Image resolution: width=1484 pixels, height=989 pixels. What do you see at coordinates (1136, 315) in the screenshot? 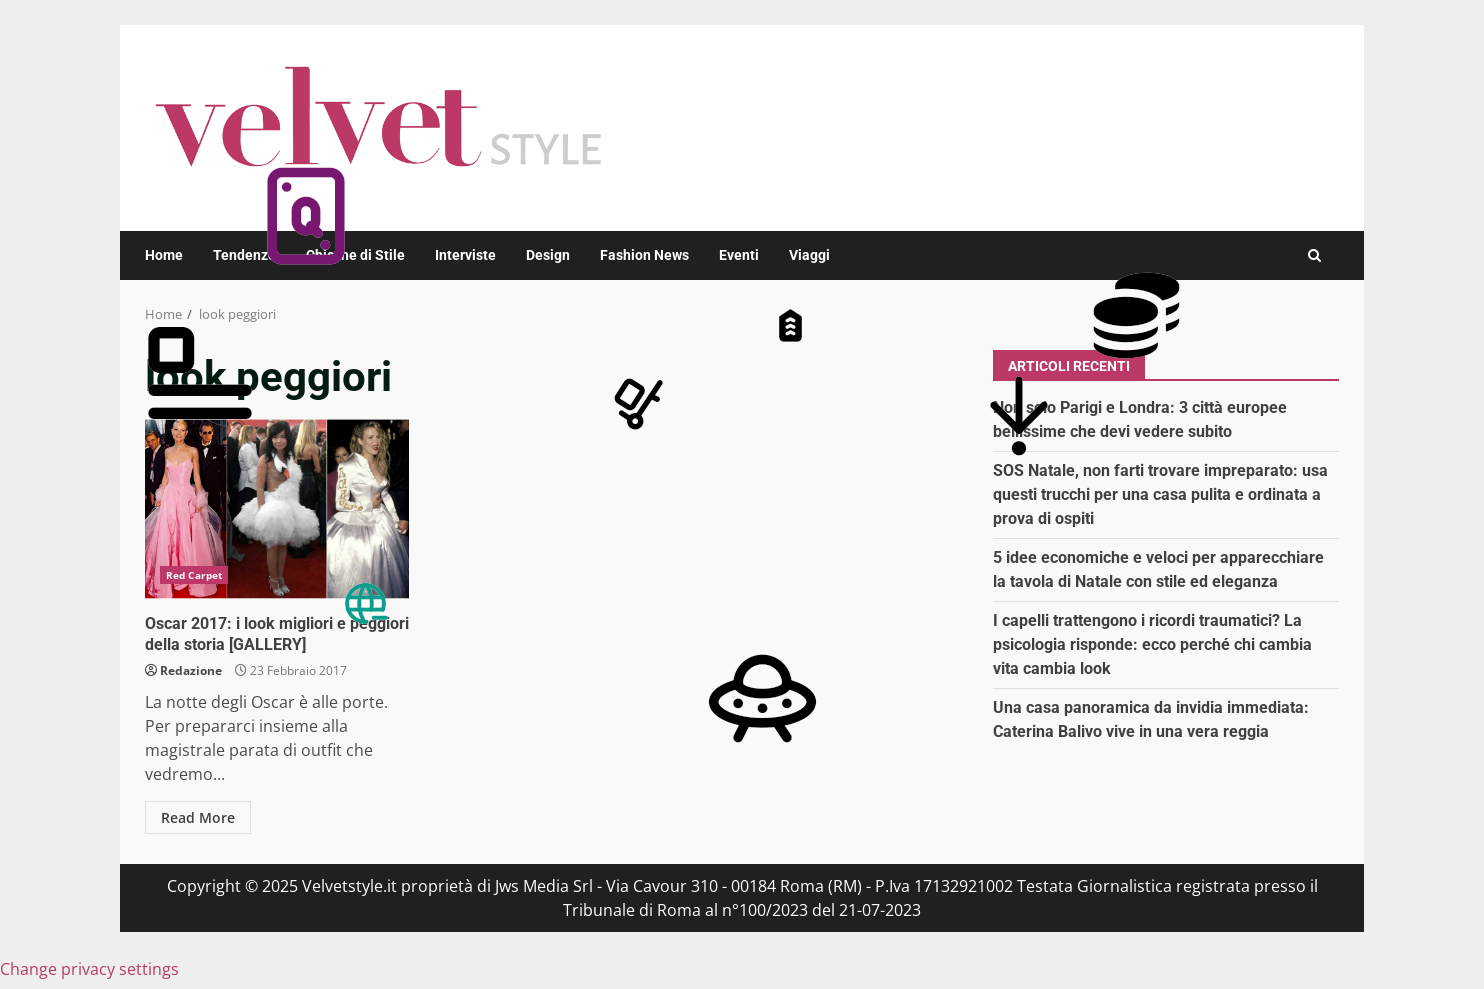
I see `view your coin balance or currency` at bounding box center [1136, 315].